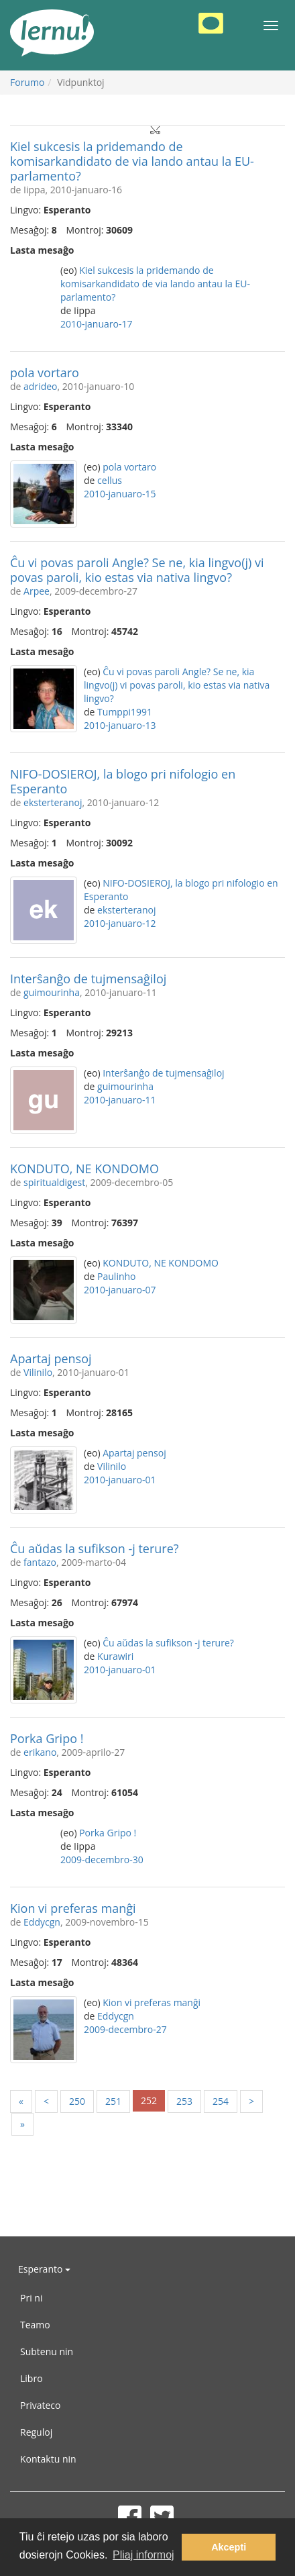 Image resolution: width=295 pixels, height=2576 pixels. What do you see at coordinates (155, 130) in the screenshot?
I see `view hockey scores or sports updates` at bounding box center [155, 130].